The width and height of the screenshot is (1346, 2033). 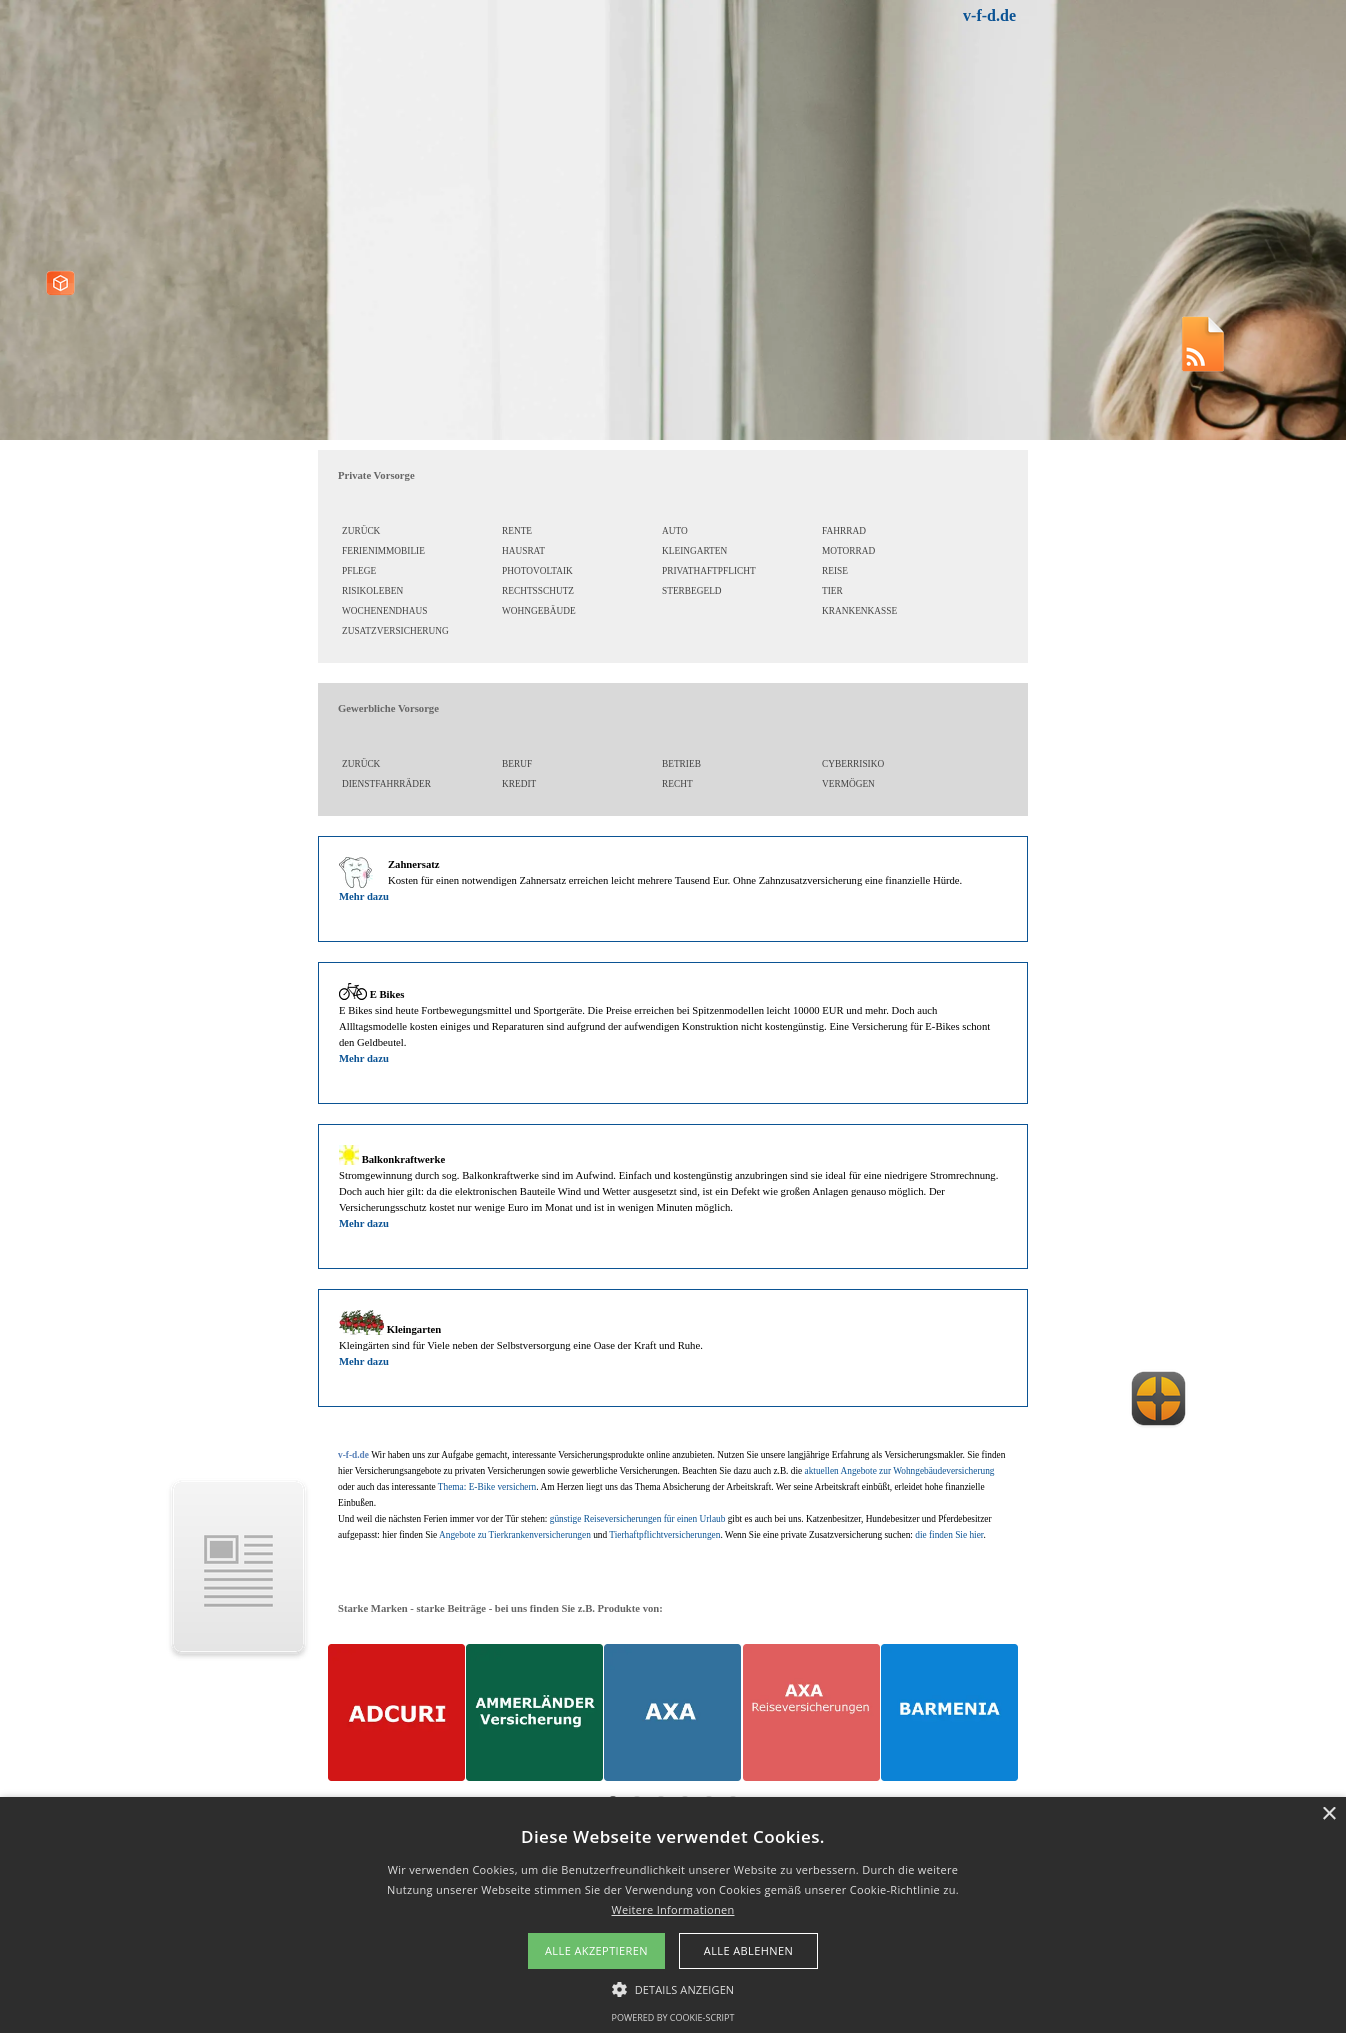 What do you see at coordinates (1203, 344) in the screenshot?
I see `an RSS or XML feed file` at bounding box center [1203, 344].